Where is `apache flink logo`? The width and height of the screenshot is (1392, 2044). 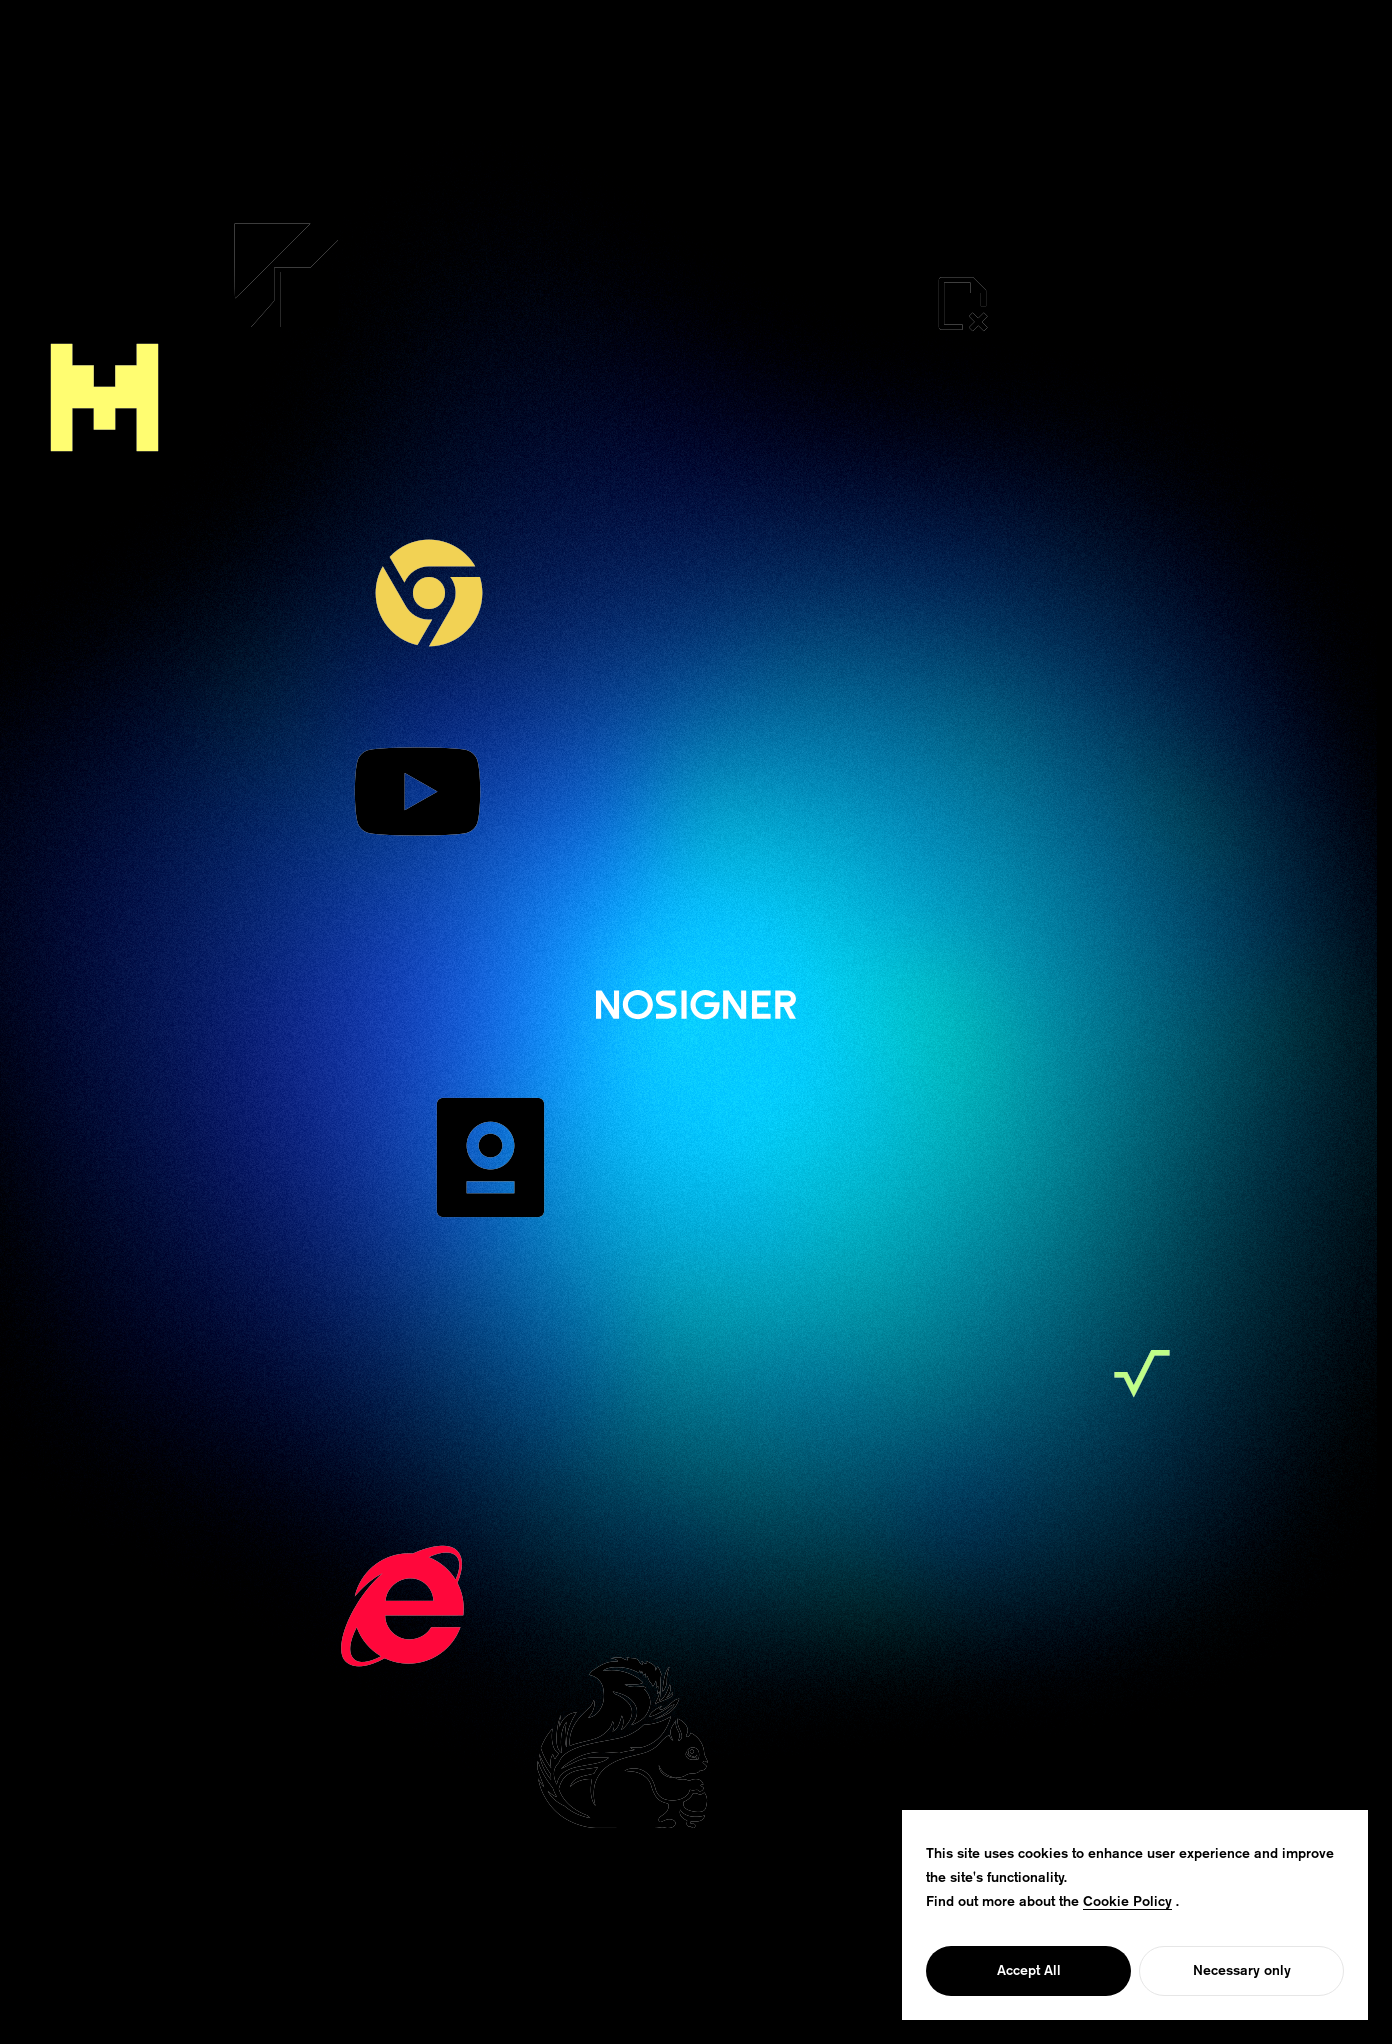
apache flink logo is located at coordinates (622, 1742).